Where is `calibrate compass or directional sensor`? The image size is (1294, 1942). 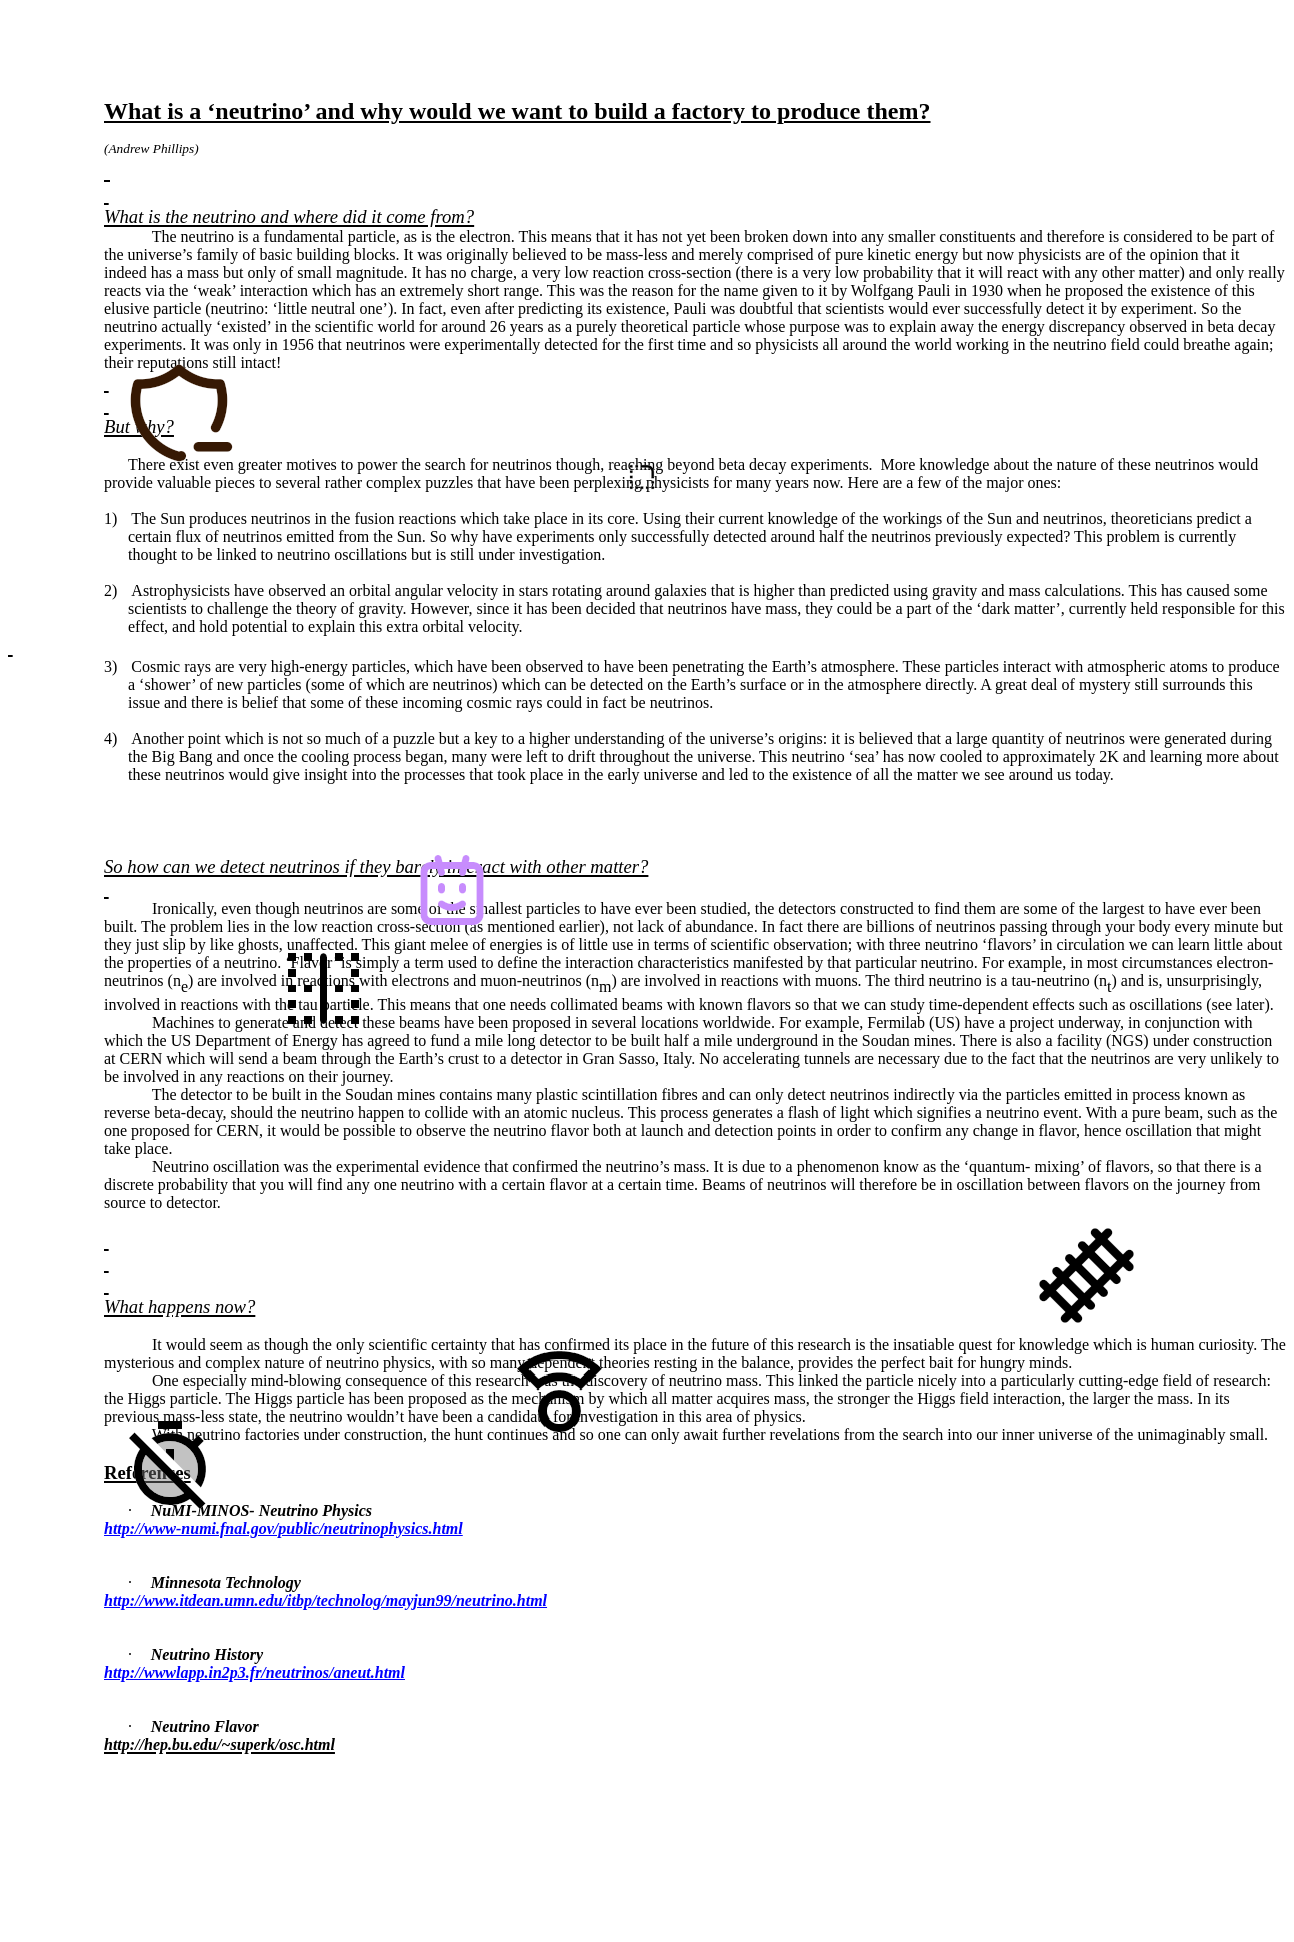 calibrate compass or directional sensor is located at coordinates (559, 1389).